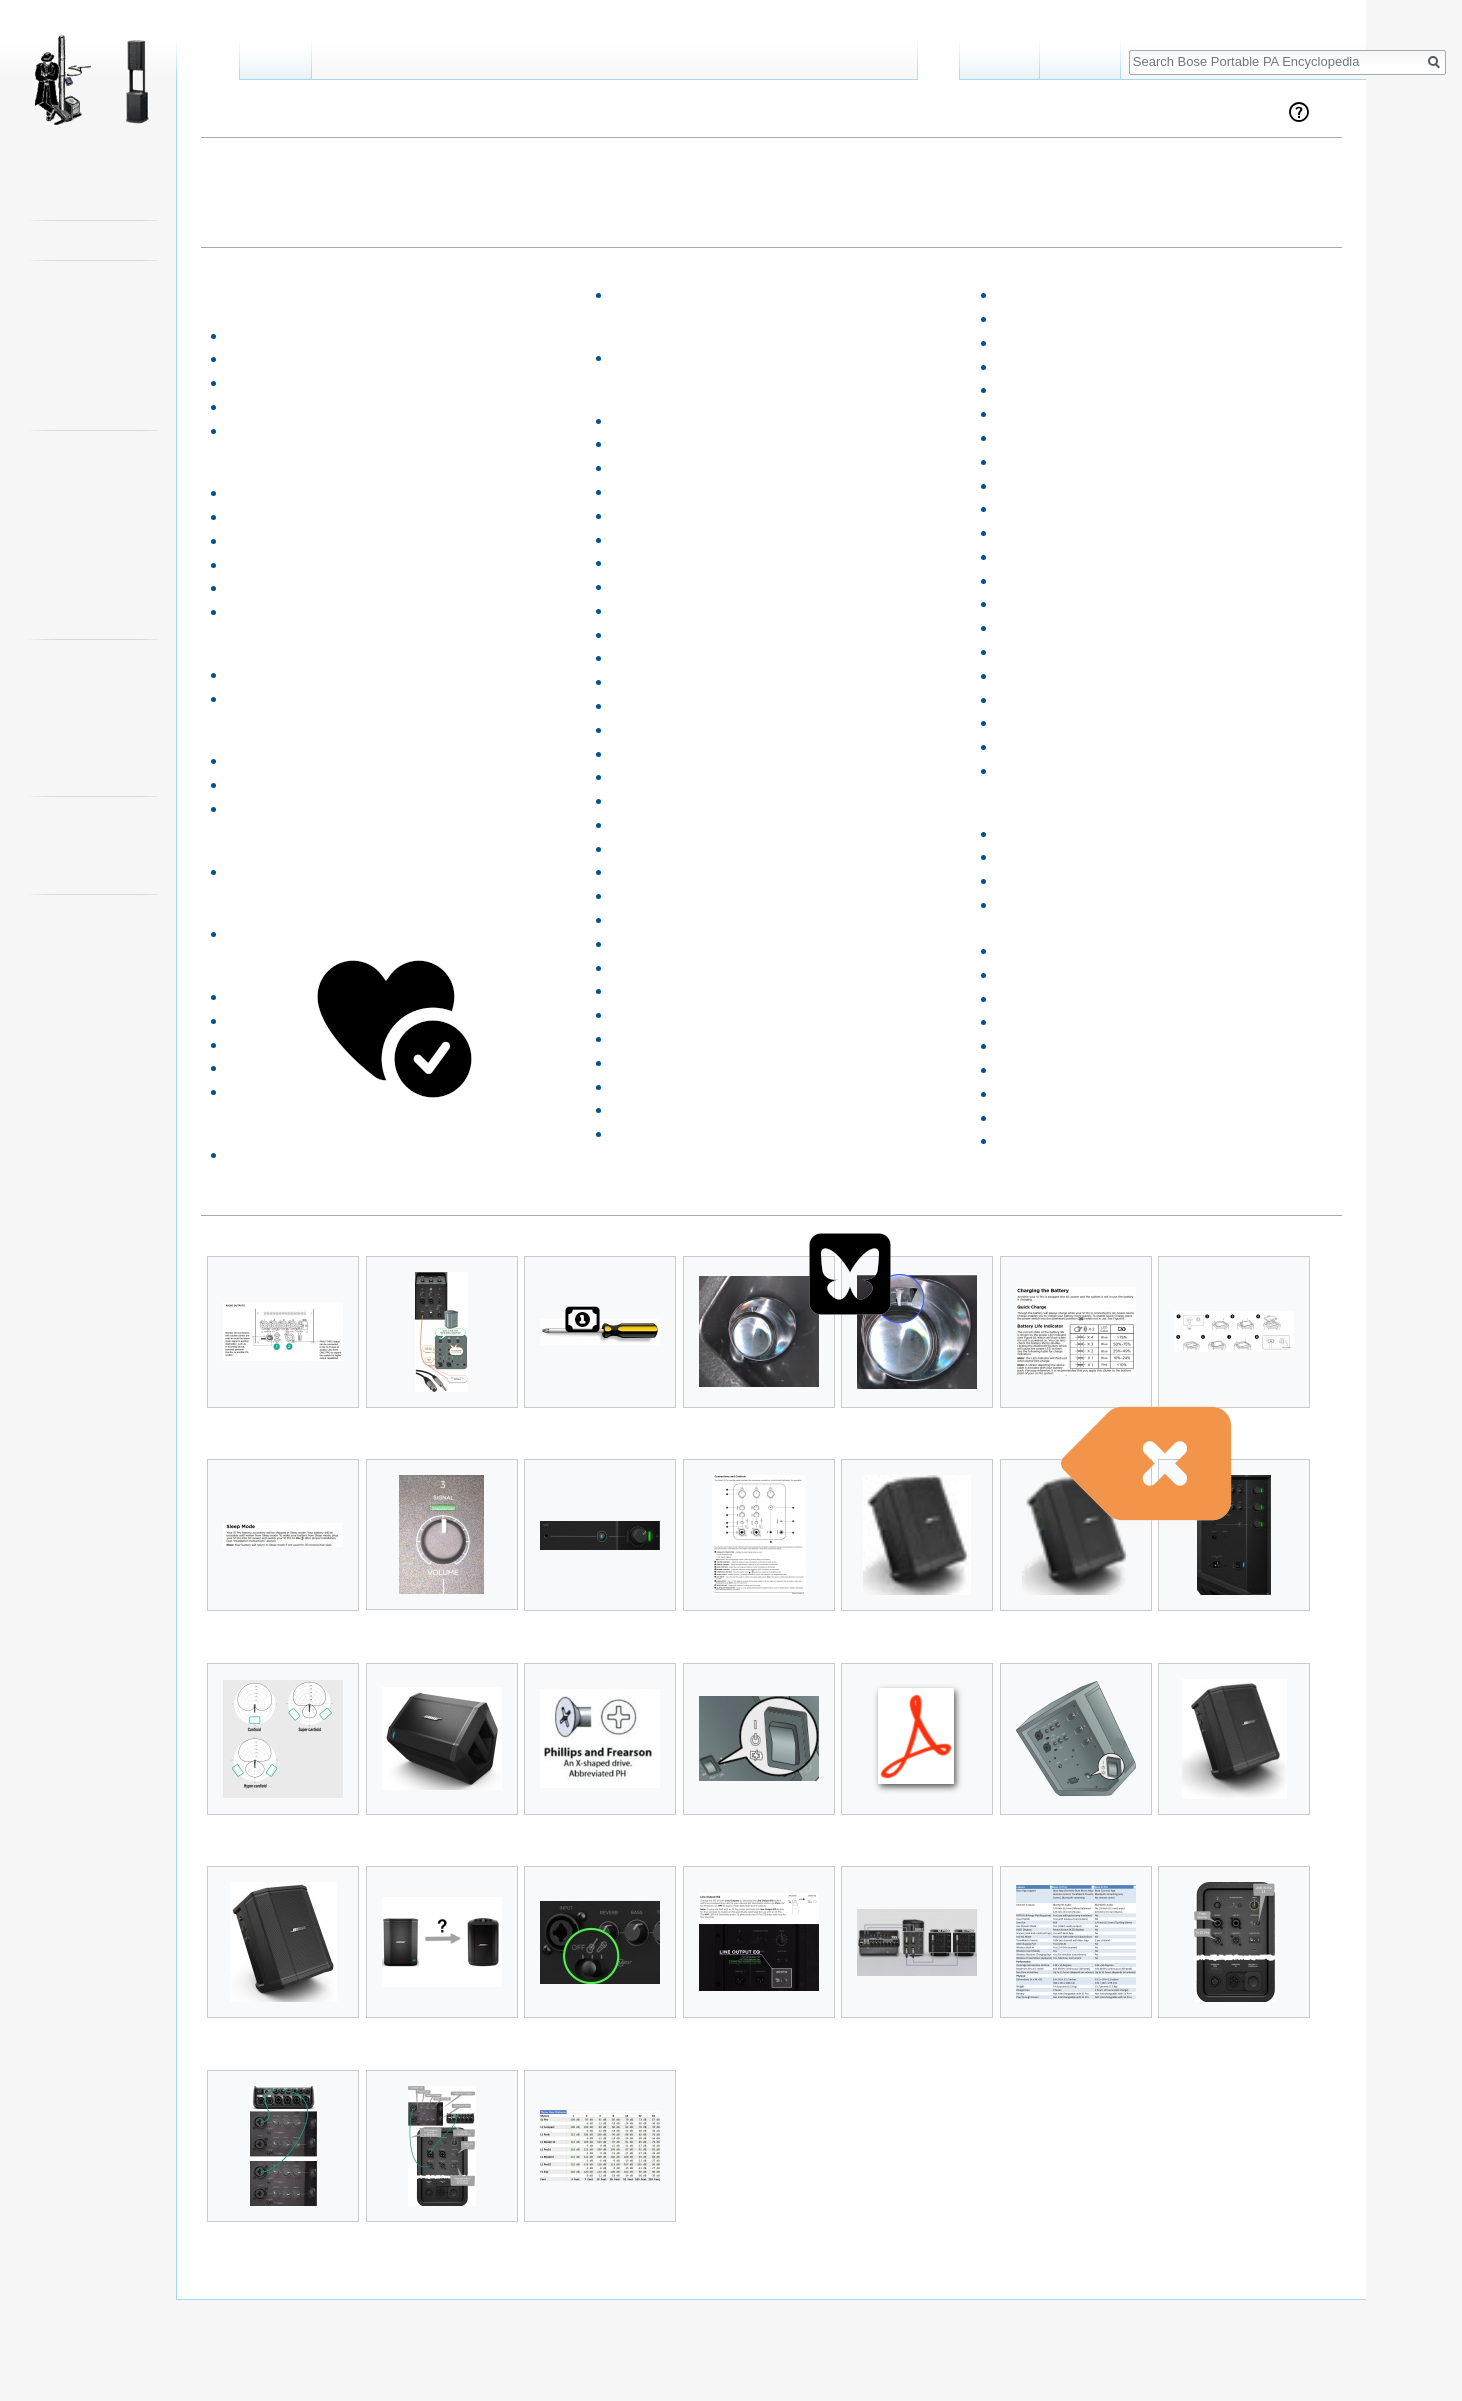 Image resolution: width=1462 pixels, height=2401 pixels. I want to click on view payment or billing information, so click(582, 1319).